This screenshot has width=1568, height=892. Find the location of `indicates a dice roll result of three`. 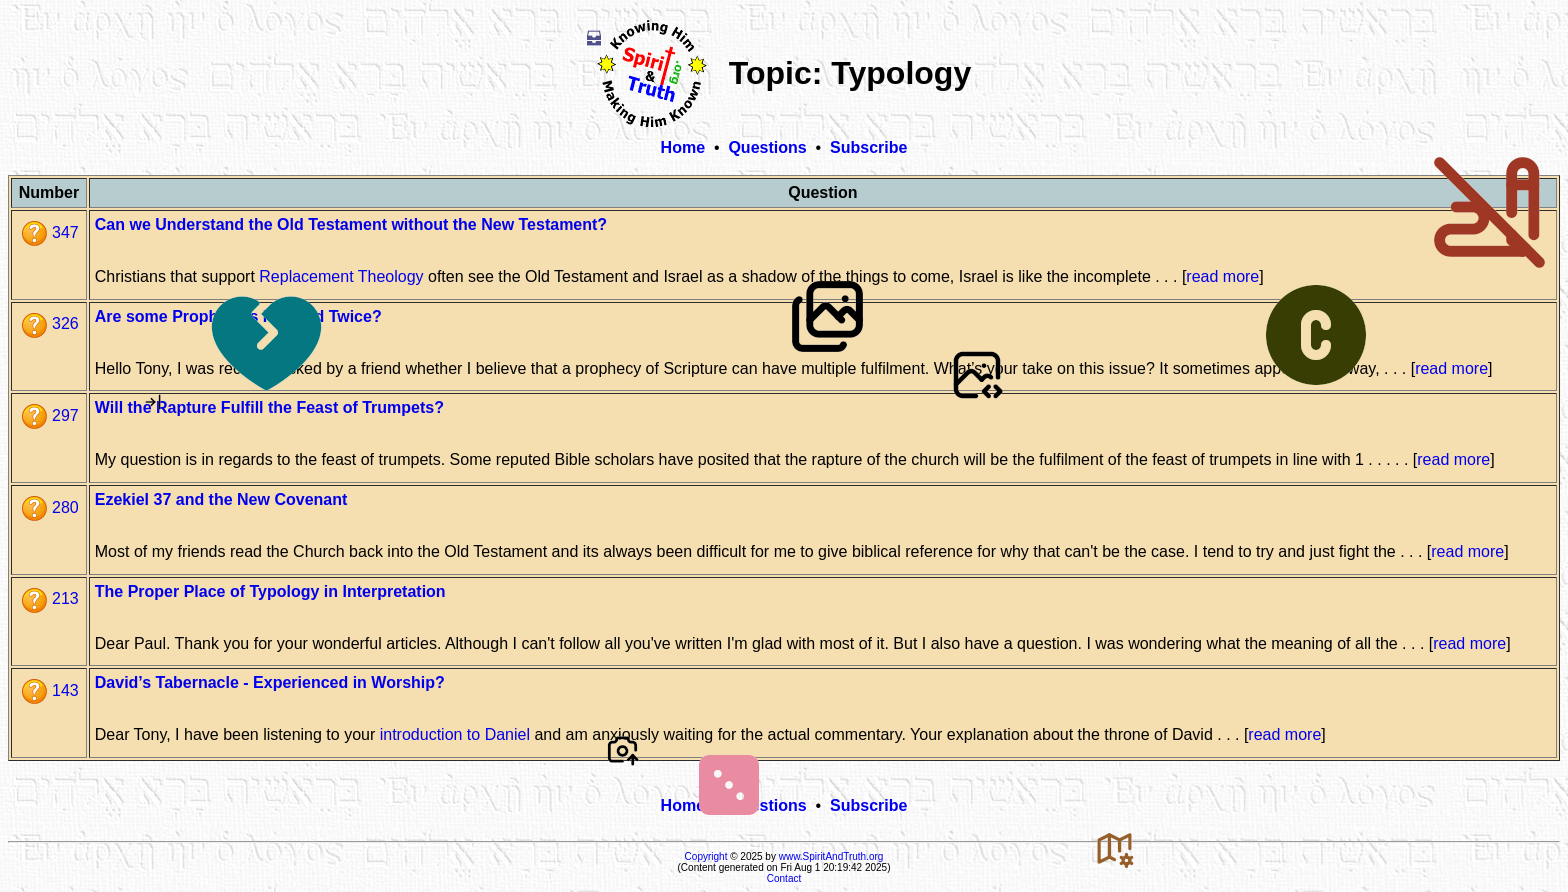

indicates a dice roll result of three is located at coordinates (729, 785).